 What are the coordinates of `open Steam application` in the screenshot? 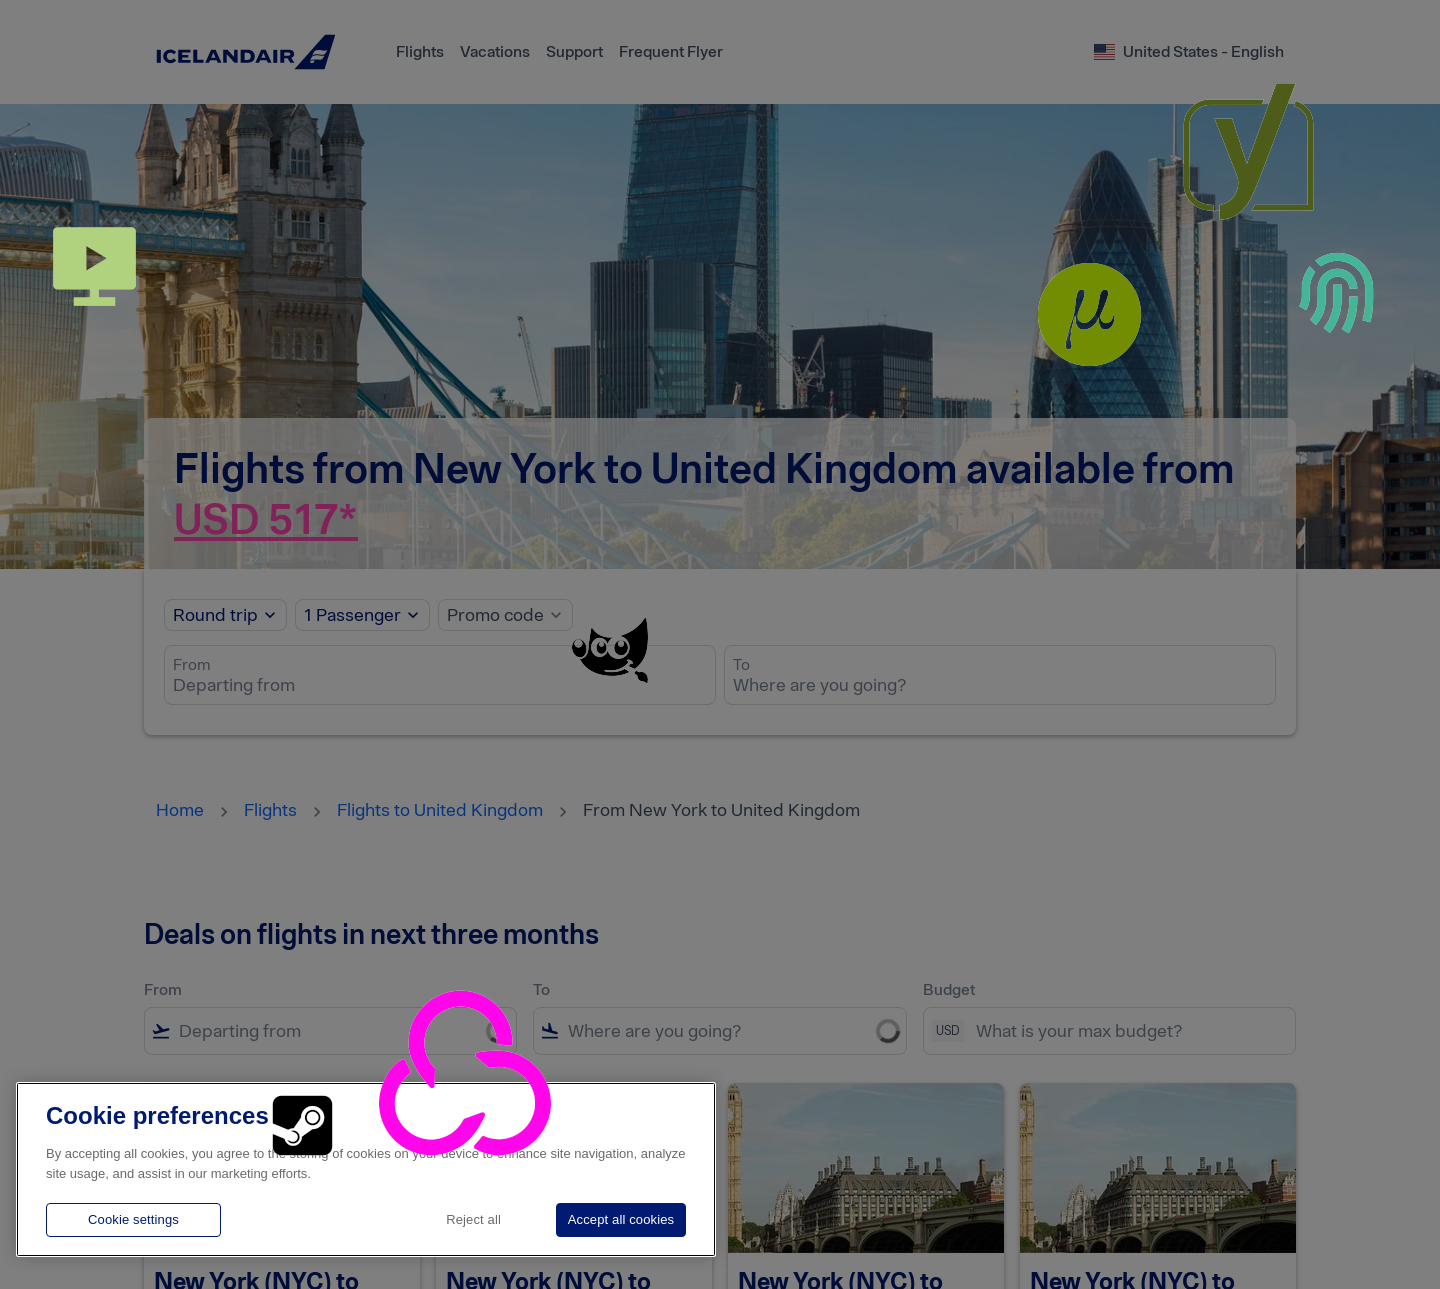 It's located at (302, 1125).